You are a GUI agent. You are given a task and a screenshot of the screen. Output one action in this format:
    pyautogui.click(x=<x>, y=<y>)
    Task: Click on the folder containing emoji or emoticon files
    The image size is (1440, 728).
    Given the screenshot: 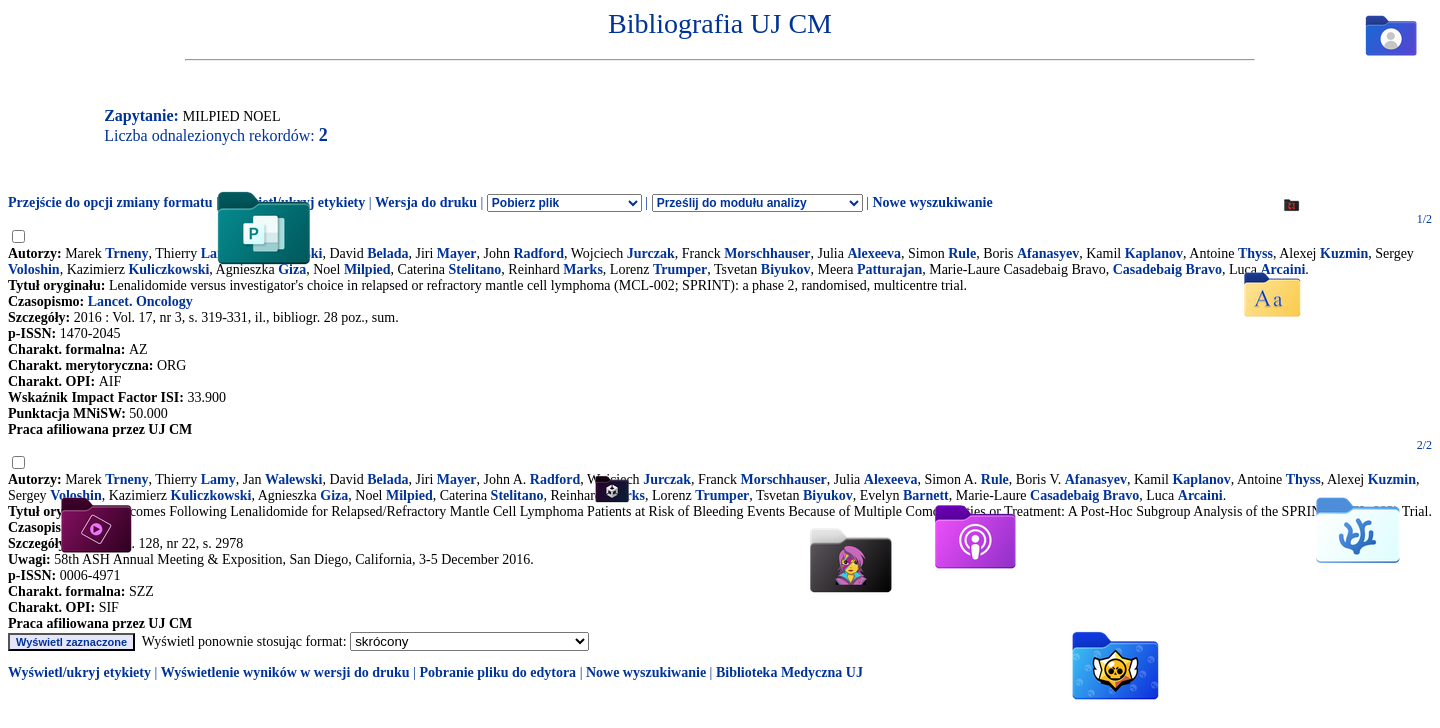 What is the action you would take?
    pyautogui.click(x=850, y=562)
    